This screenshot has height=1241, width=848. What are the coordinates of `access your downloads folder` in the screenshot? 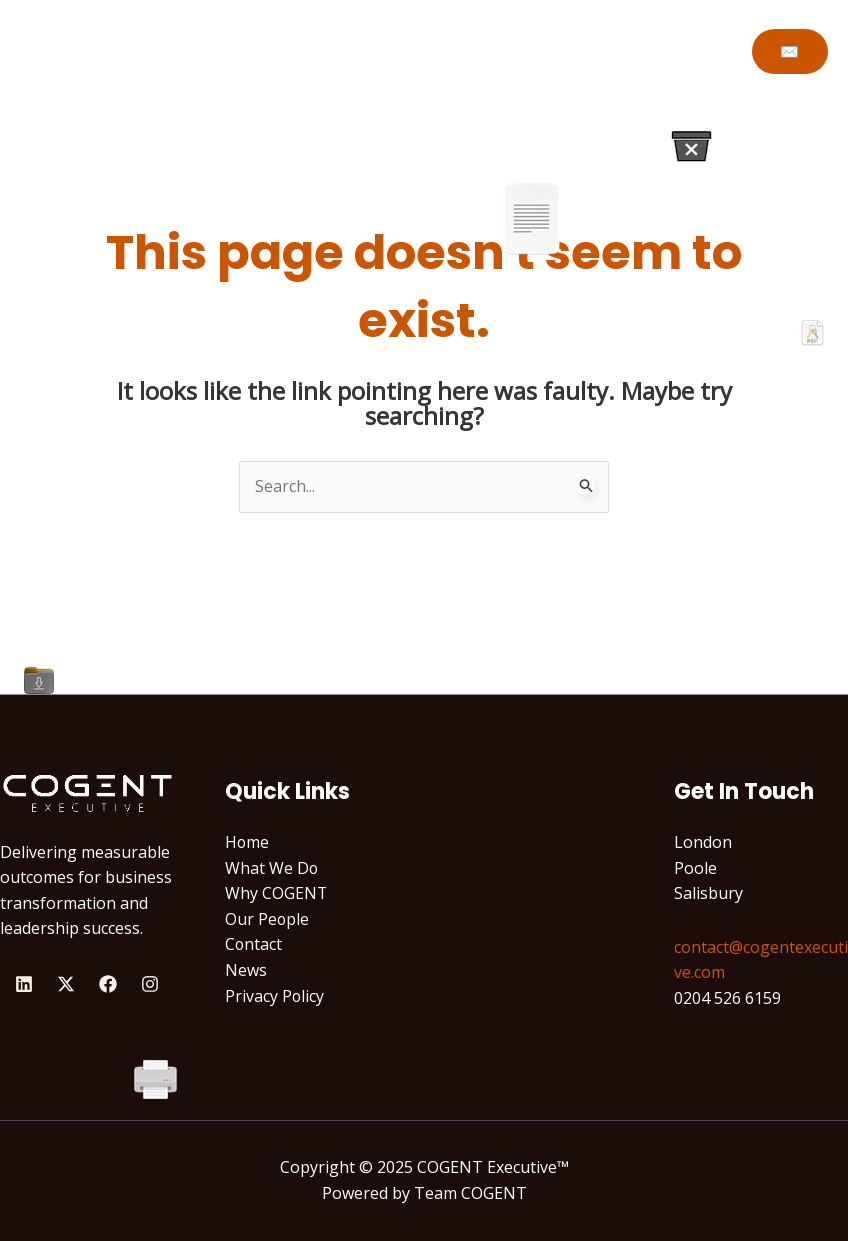 It's located at (39, 680).